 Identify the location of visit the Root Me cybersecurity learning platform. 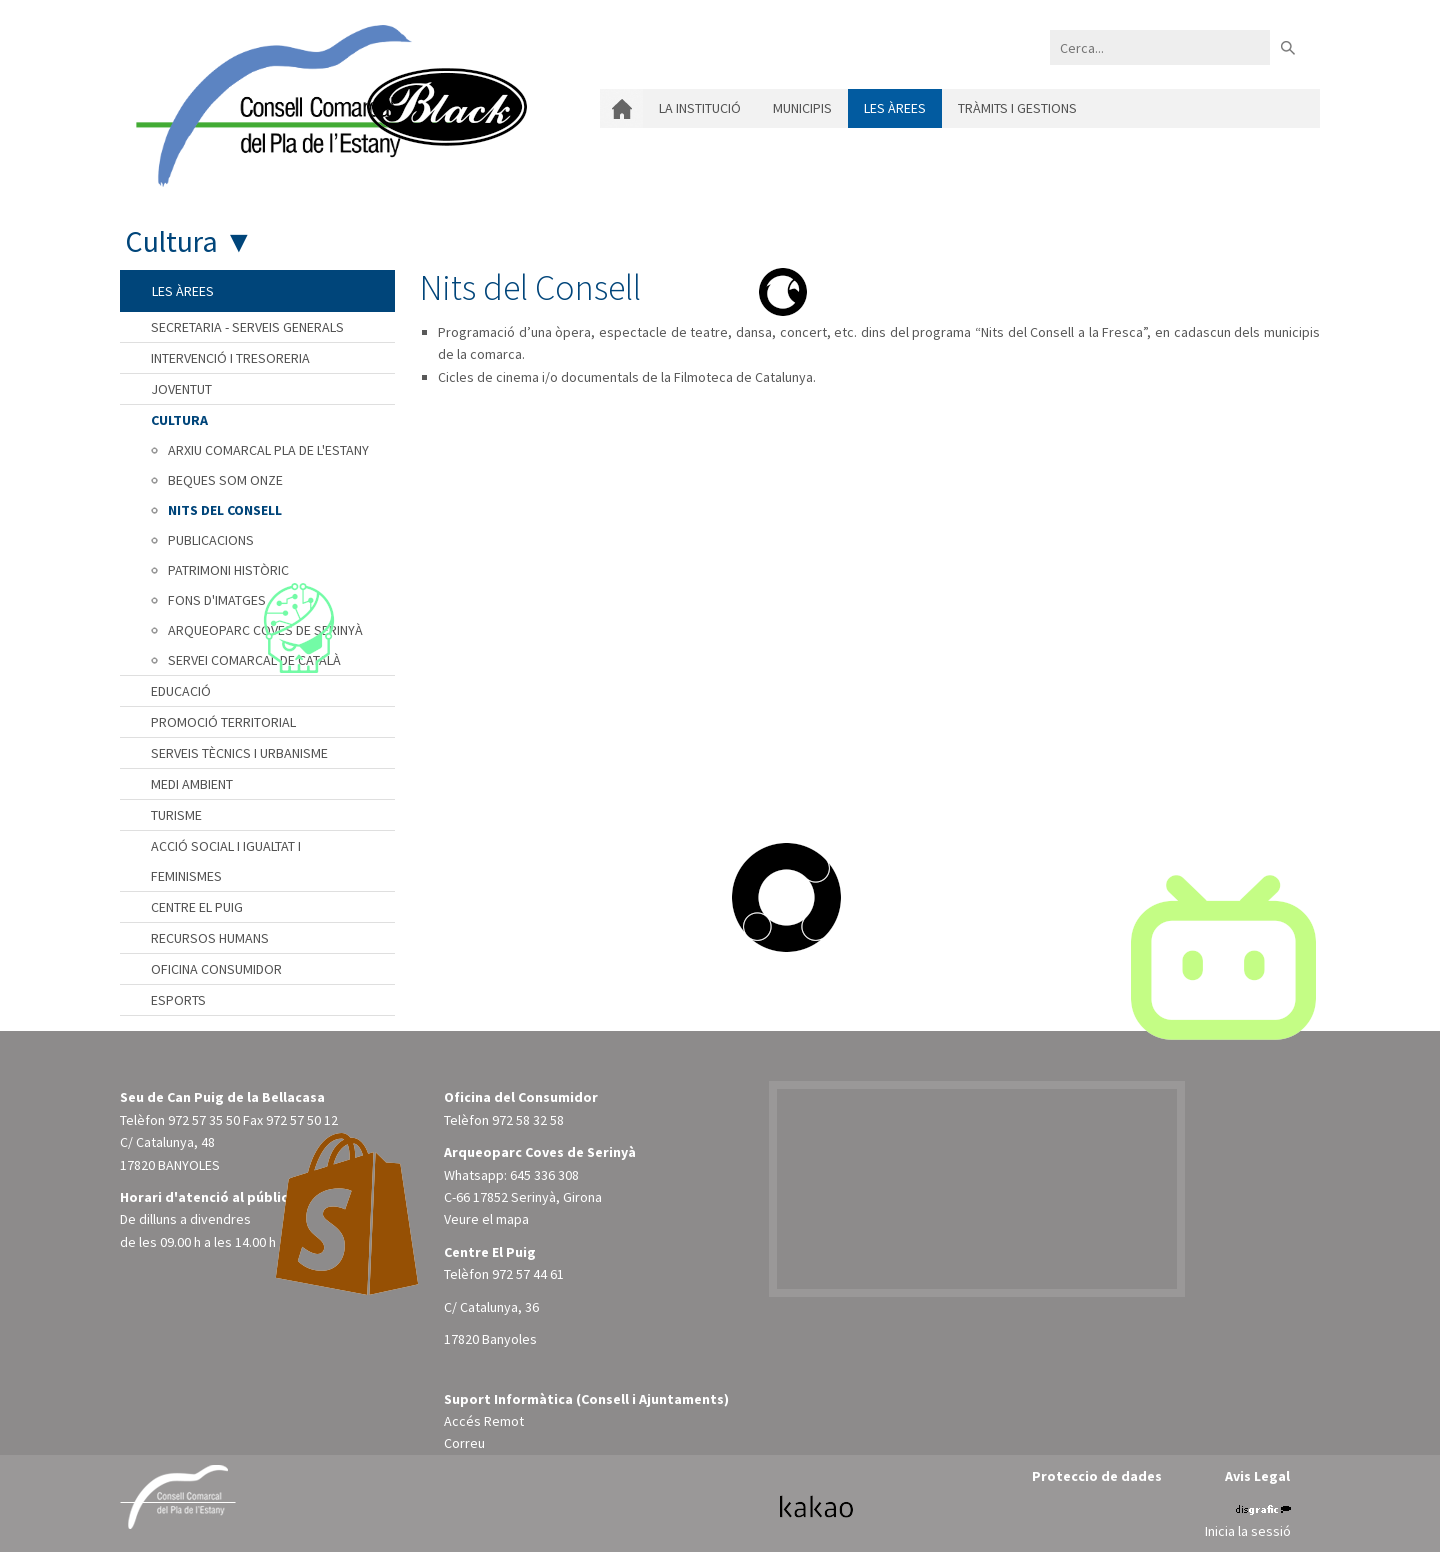
(299, 628).